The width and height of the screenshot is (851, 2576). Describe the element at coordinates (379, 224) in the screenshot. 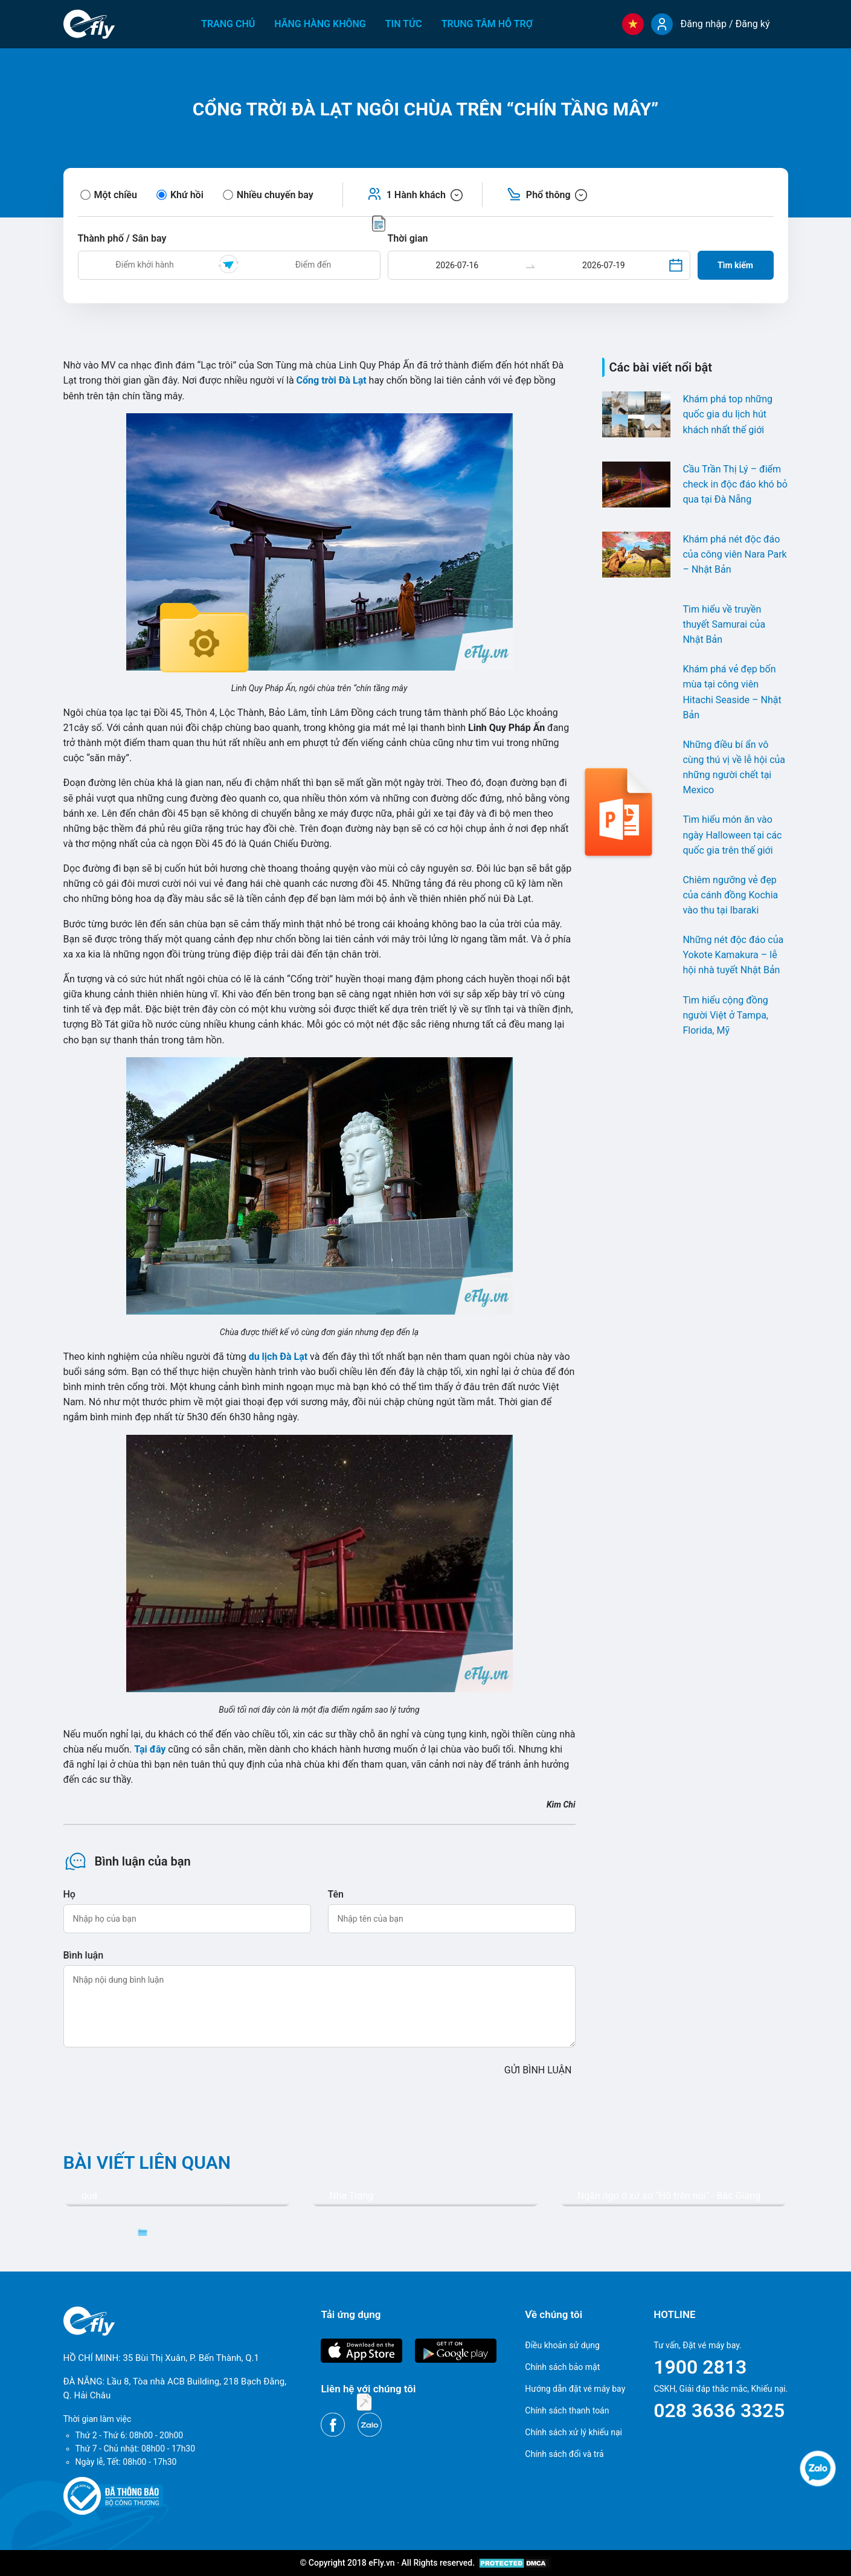

I see `a libreoffice web document file type` at that location.